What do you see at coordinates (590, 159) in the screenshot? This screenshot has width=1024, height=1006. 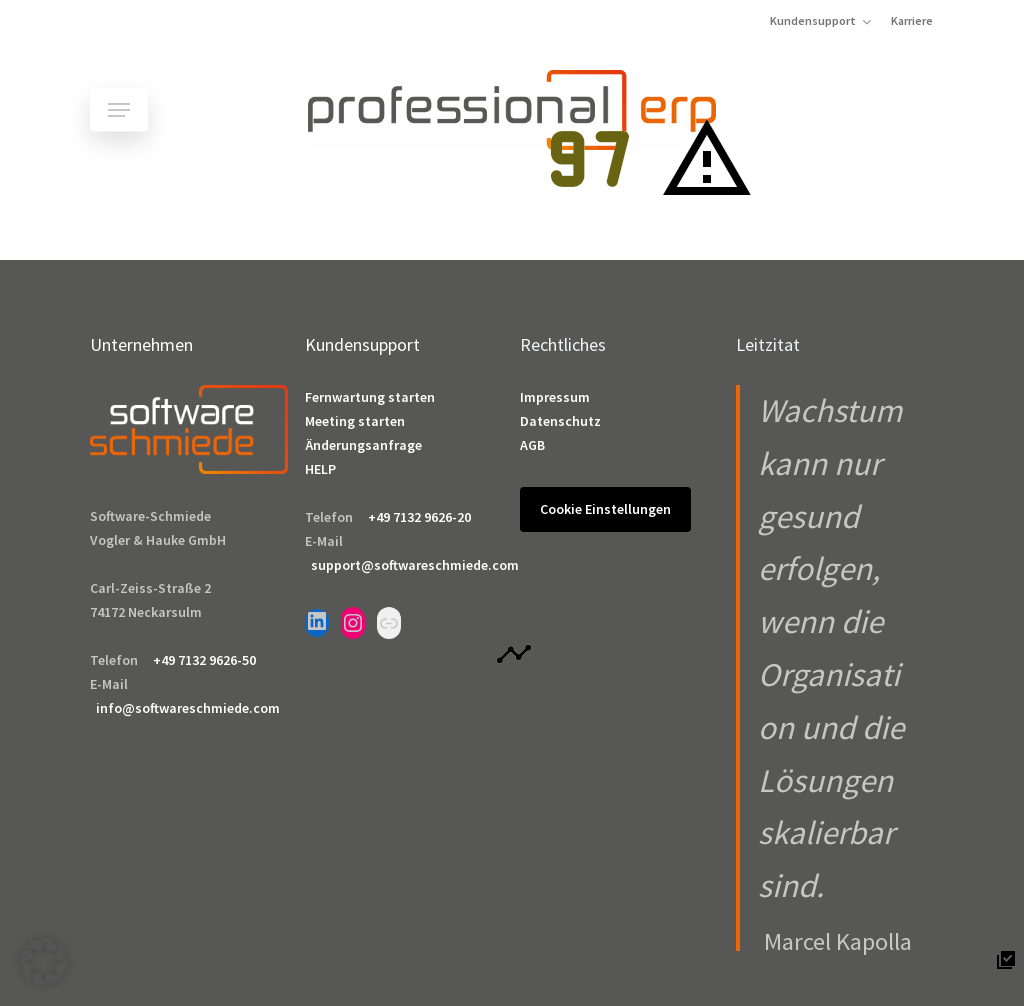 I see `displays the number 97 as a badge or counter` at bounding box center [590, 159].